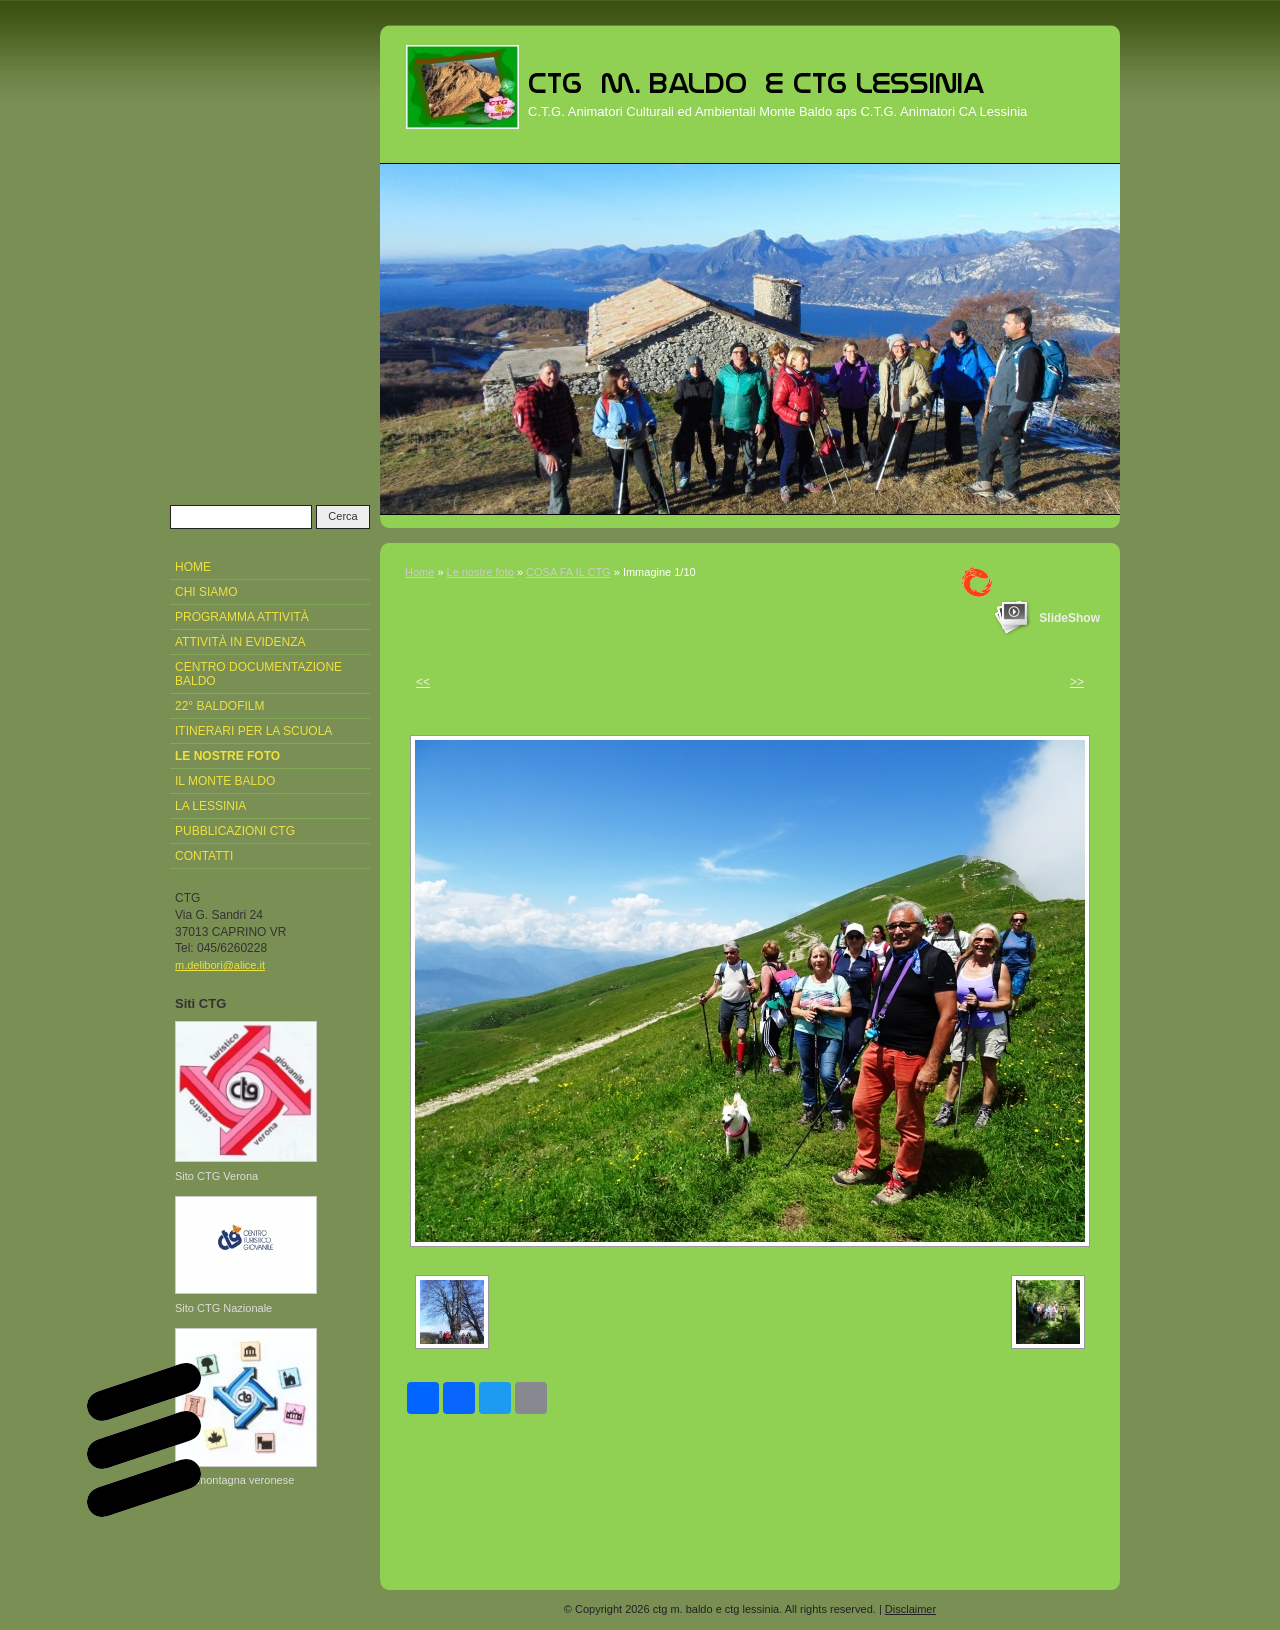  I want to click on ReactiveX library or framework logo, so click(977, 582).